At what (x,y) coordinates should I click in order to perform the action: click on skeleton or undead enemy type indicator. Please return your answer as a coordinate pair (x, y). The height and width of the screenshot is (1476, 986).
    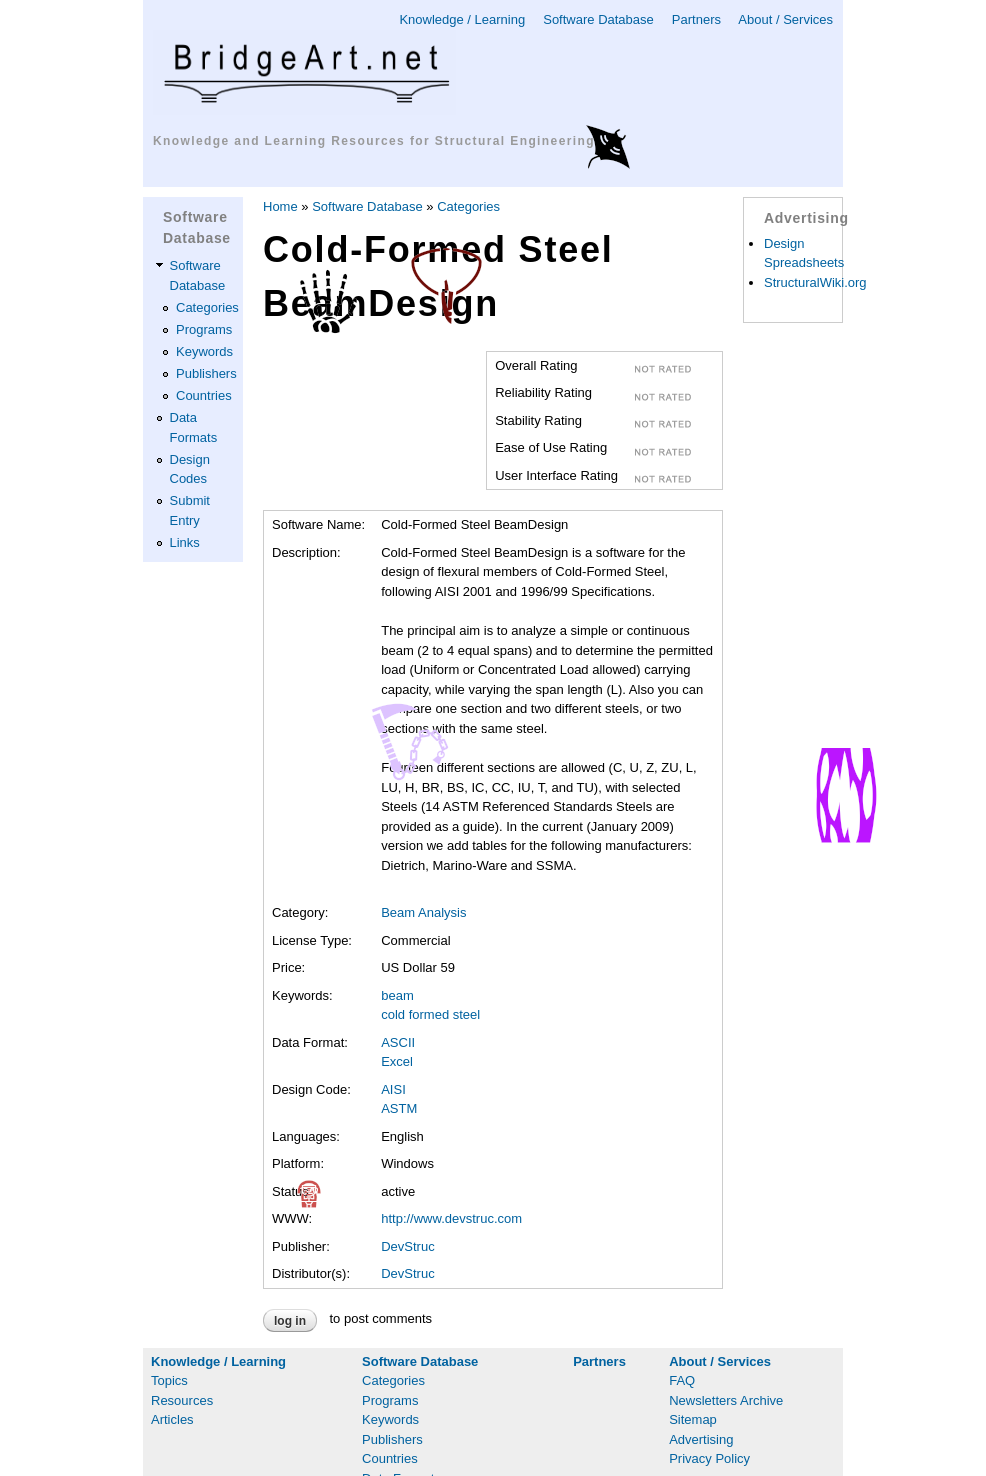
    Looking at the image, I should click on (328, 301).